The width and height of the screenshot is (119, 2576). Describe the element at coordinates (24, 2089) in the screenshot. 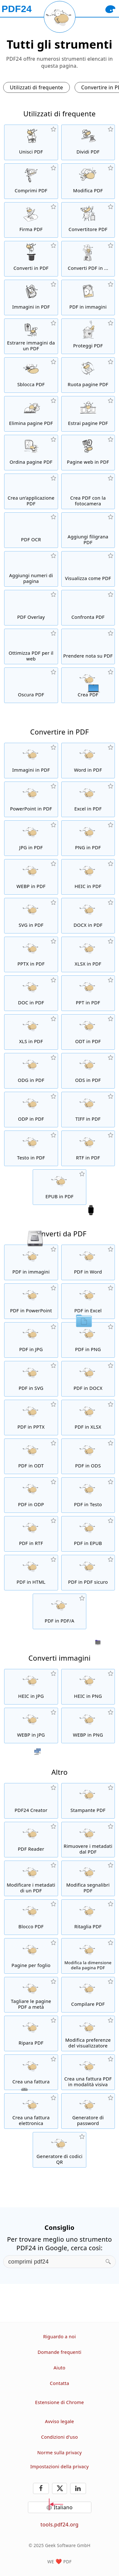

I see `mac mini device in finder sidebar` at that location.